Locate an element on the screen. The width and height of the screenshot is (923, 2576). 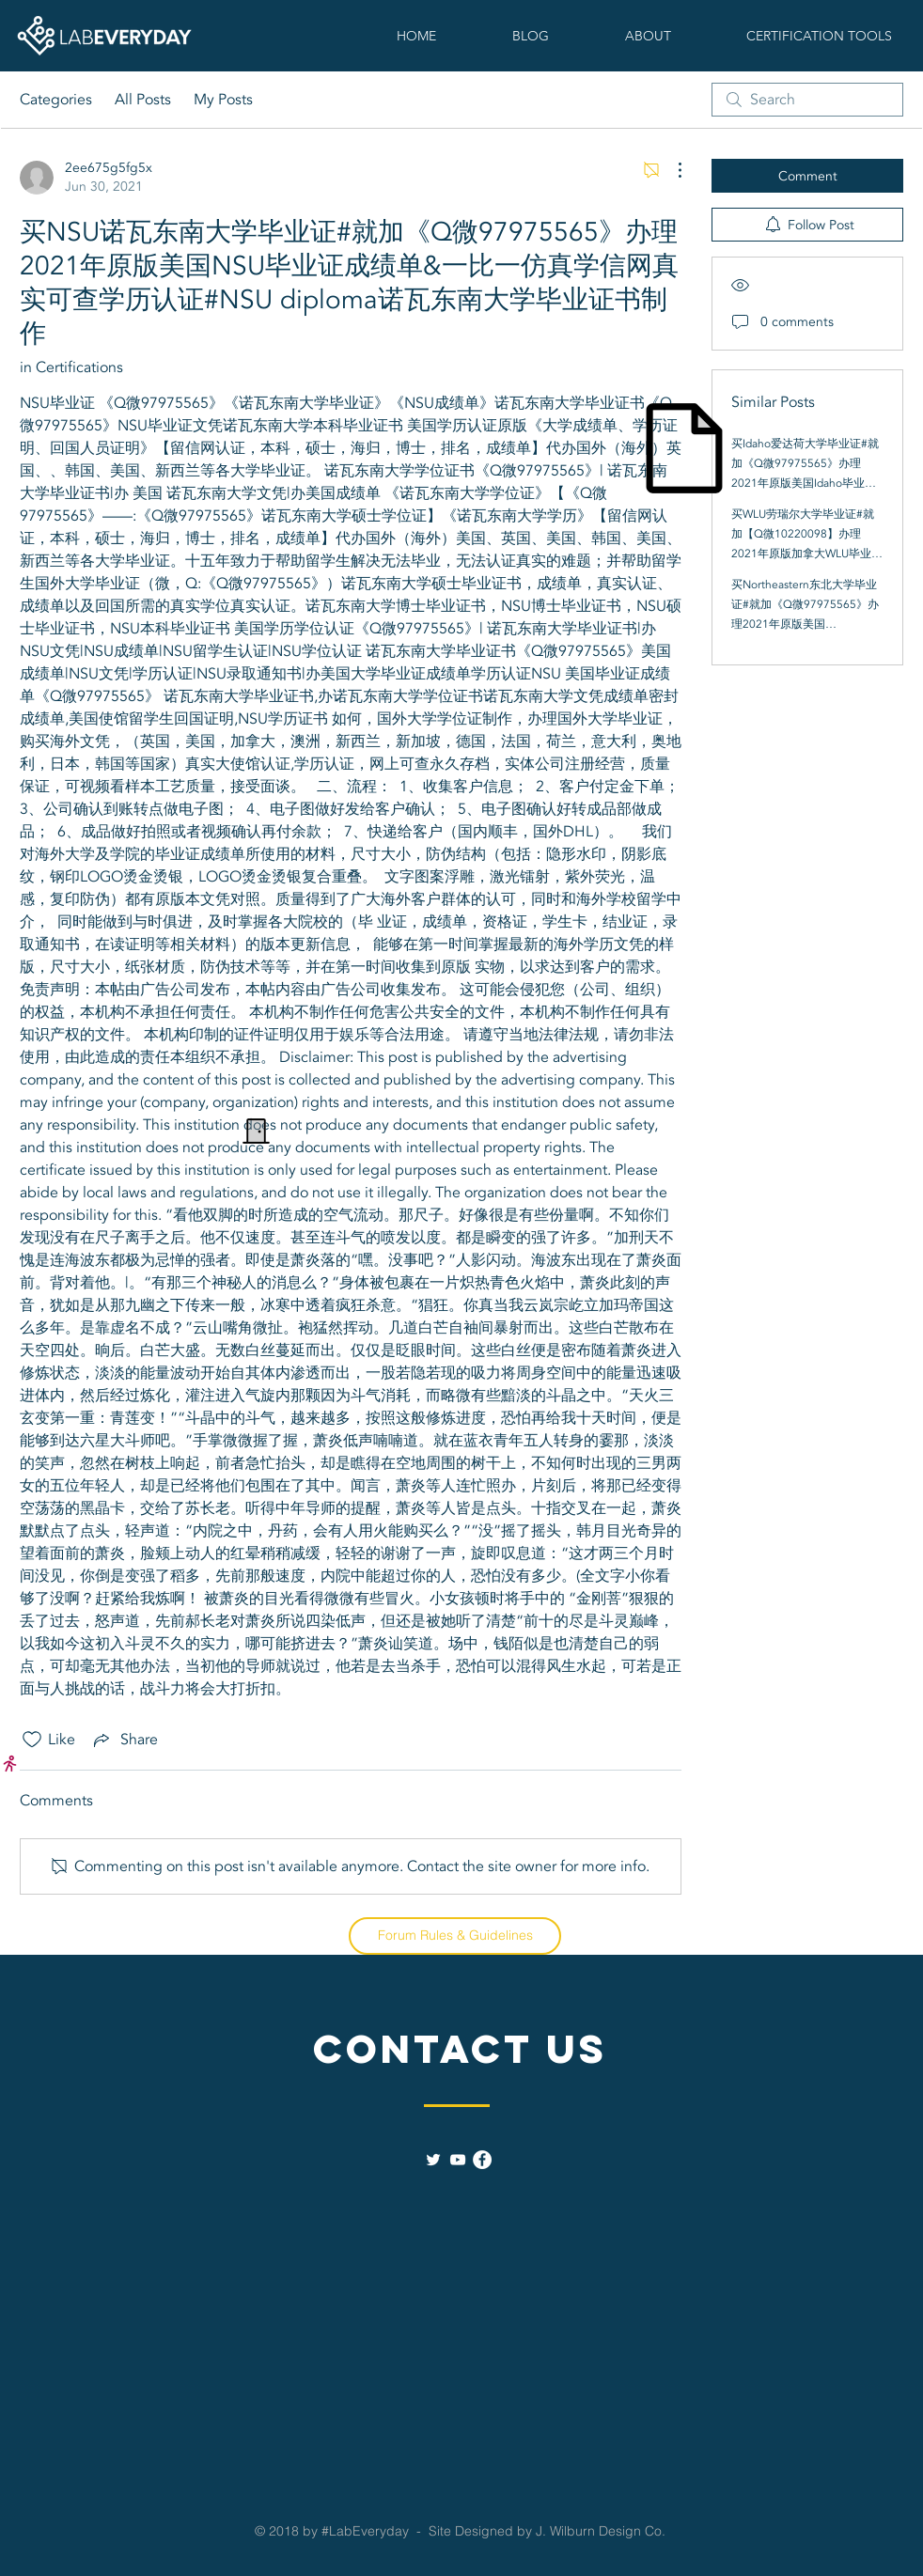
exit or log out of the application is located at coordinates (256, 1131).